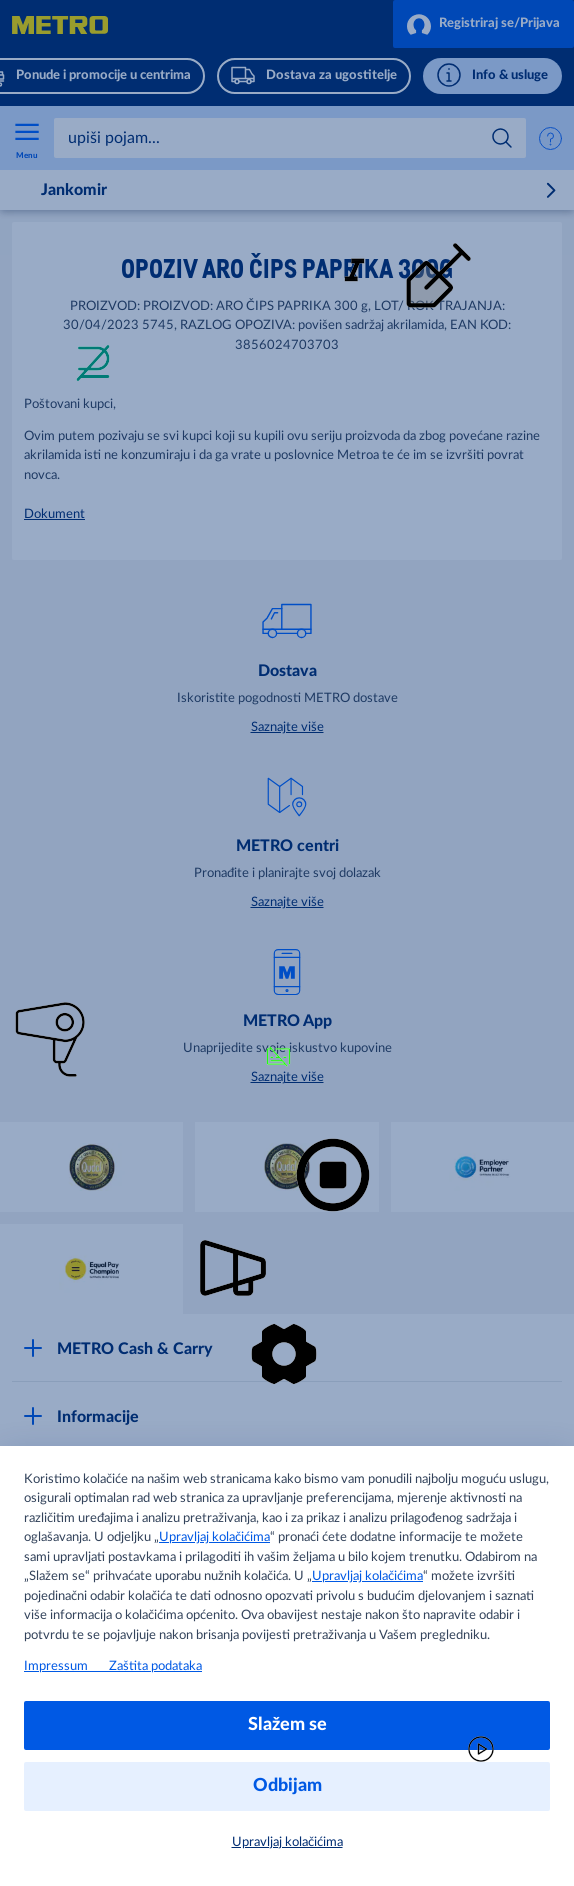 This screenshot has width=574, height=1886. I want to click on indicates a set is not a superset of another in mathematical notation, so click(93, 363).